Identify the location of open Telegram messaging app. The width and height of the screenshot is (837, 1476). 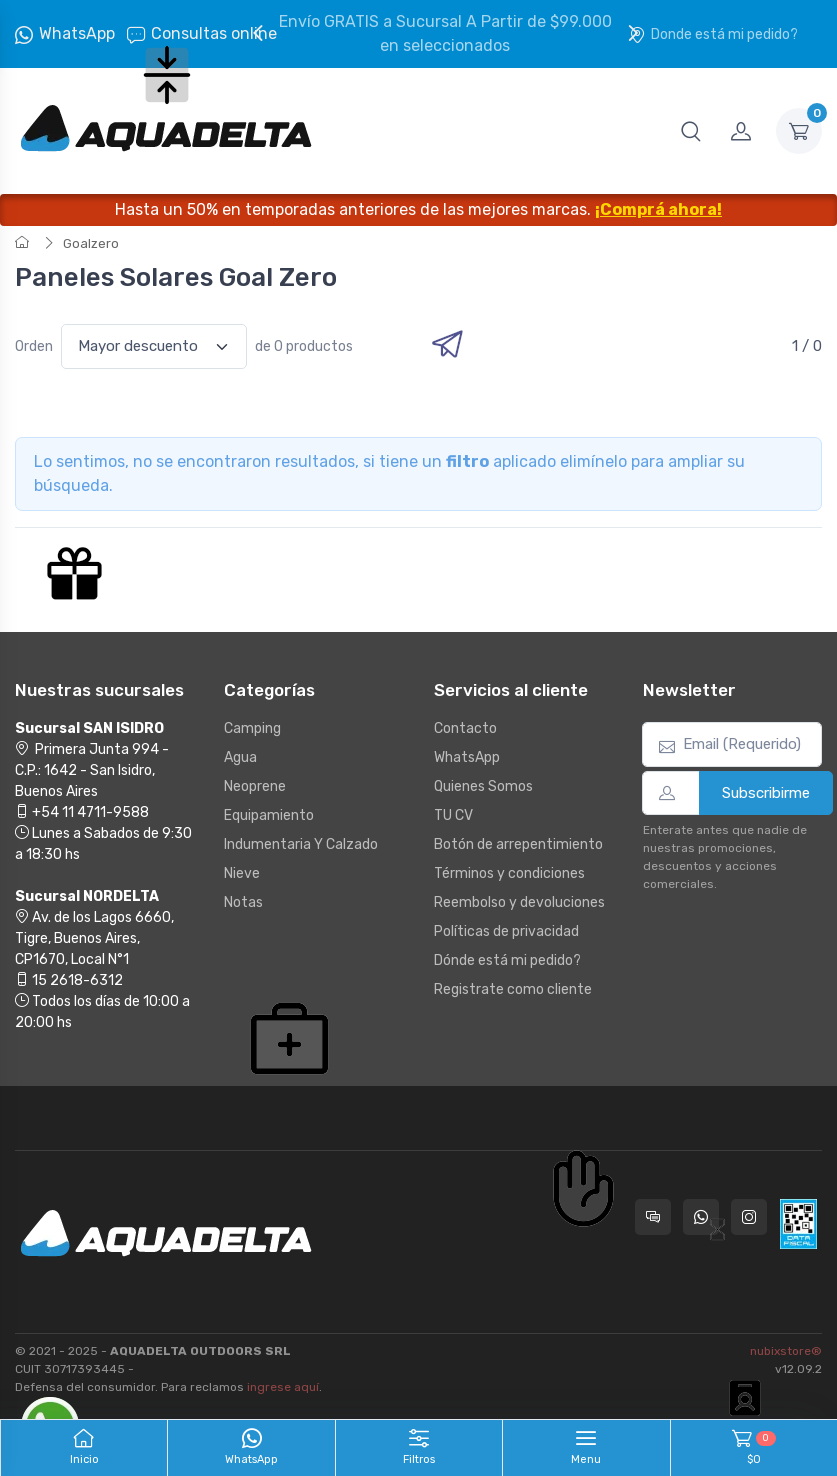
(448, 344).